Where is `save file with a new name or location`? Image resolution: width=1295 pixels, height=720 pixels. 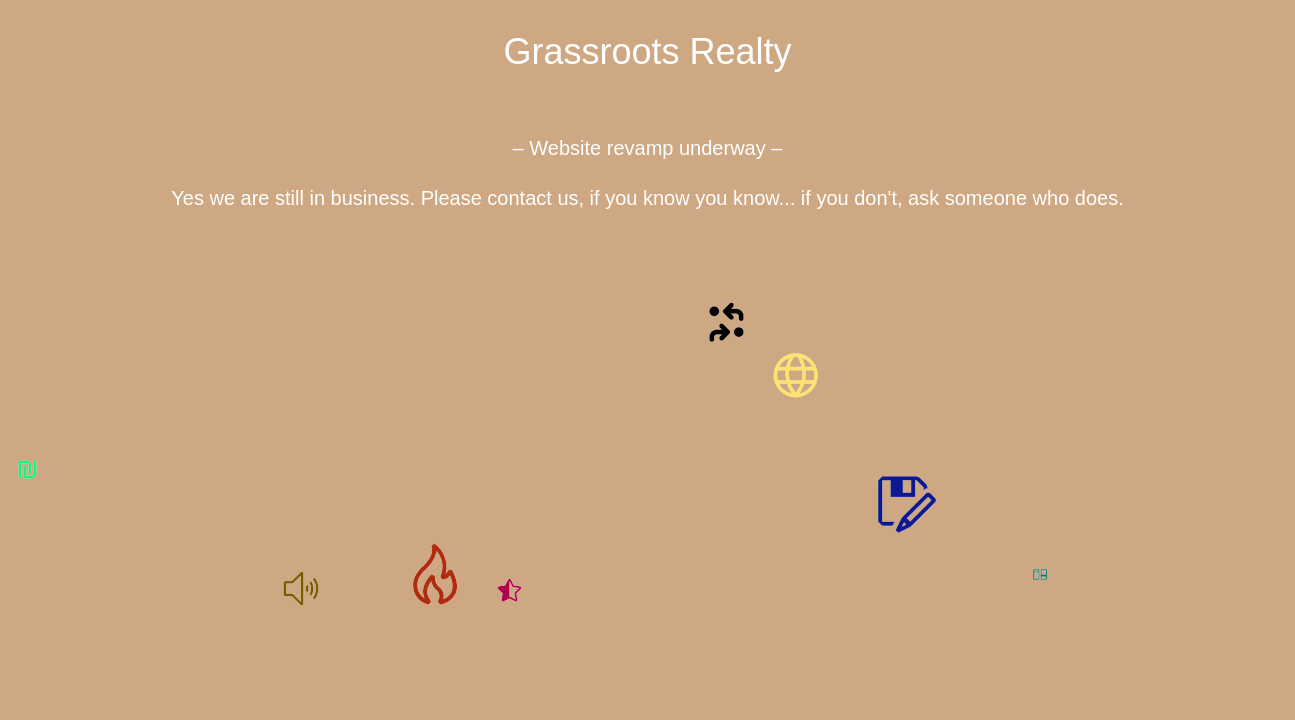
save file with a new name or location is located at coordinates (907, 505).